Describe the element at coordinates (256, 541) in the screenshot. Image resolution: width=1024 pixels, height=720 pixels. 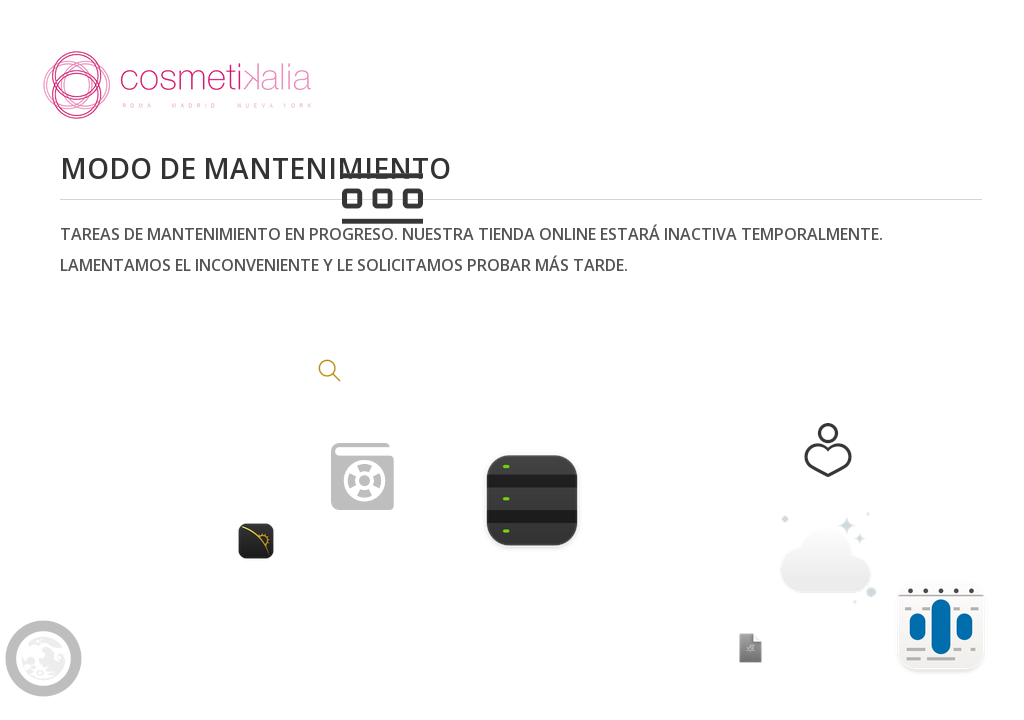
I see `launch the starbound game` at that location.